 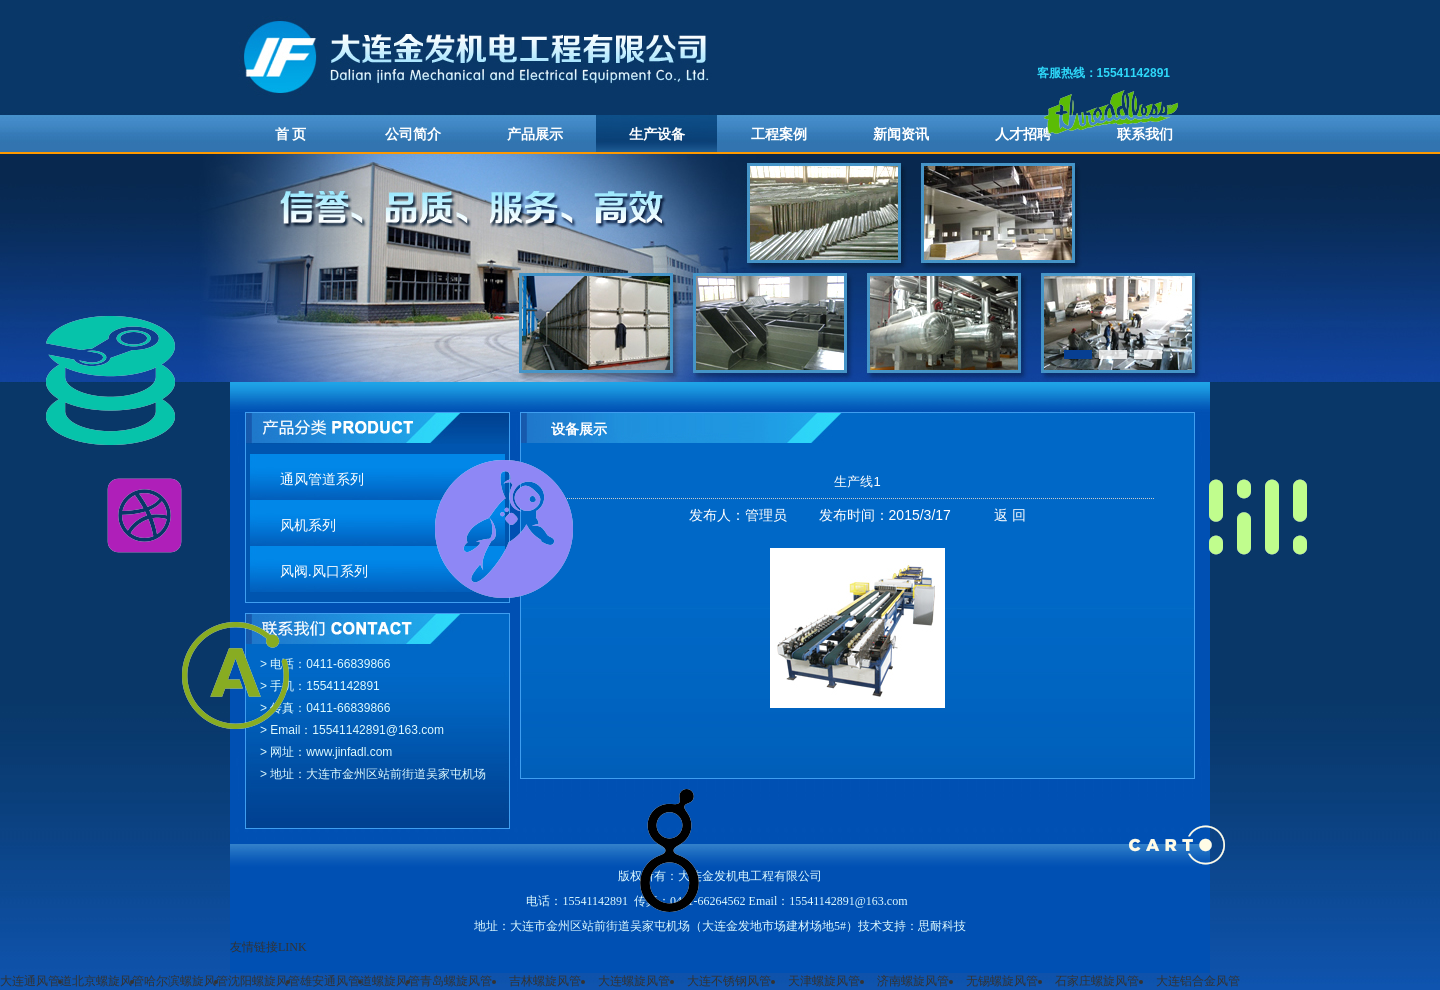 I want to click on open the Grav CMS website or application, so click(x=504, y=529).